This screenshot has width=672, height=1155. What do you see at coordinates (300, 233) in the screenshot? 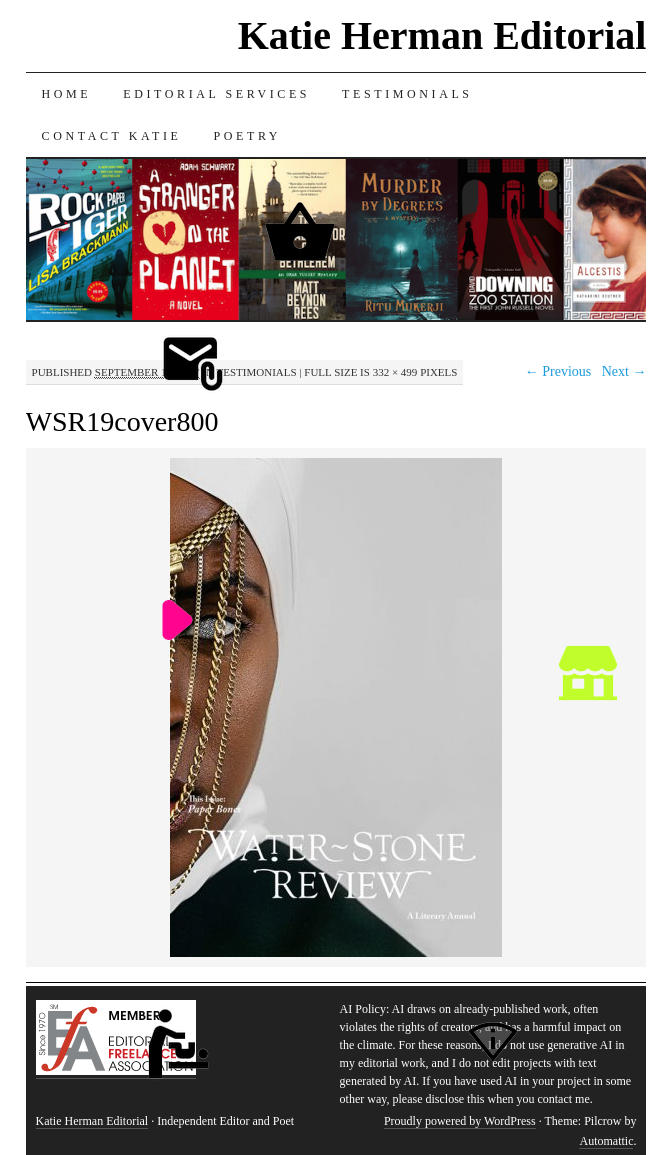
I see `view your shopping basket` at bounding box center [300, 233].